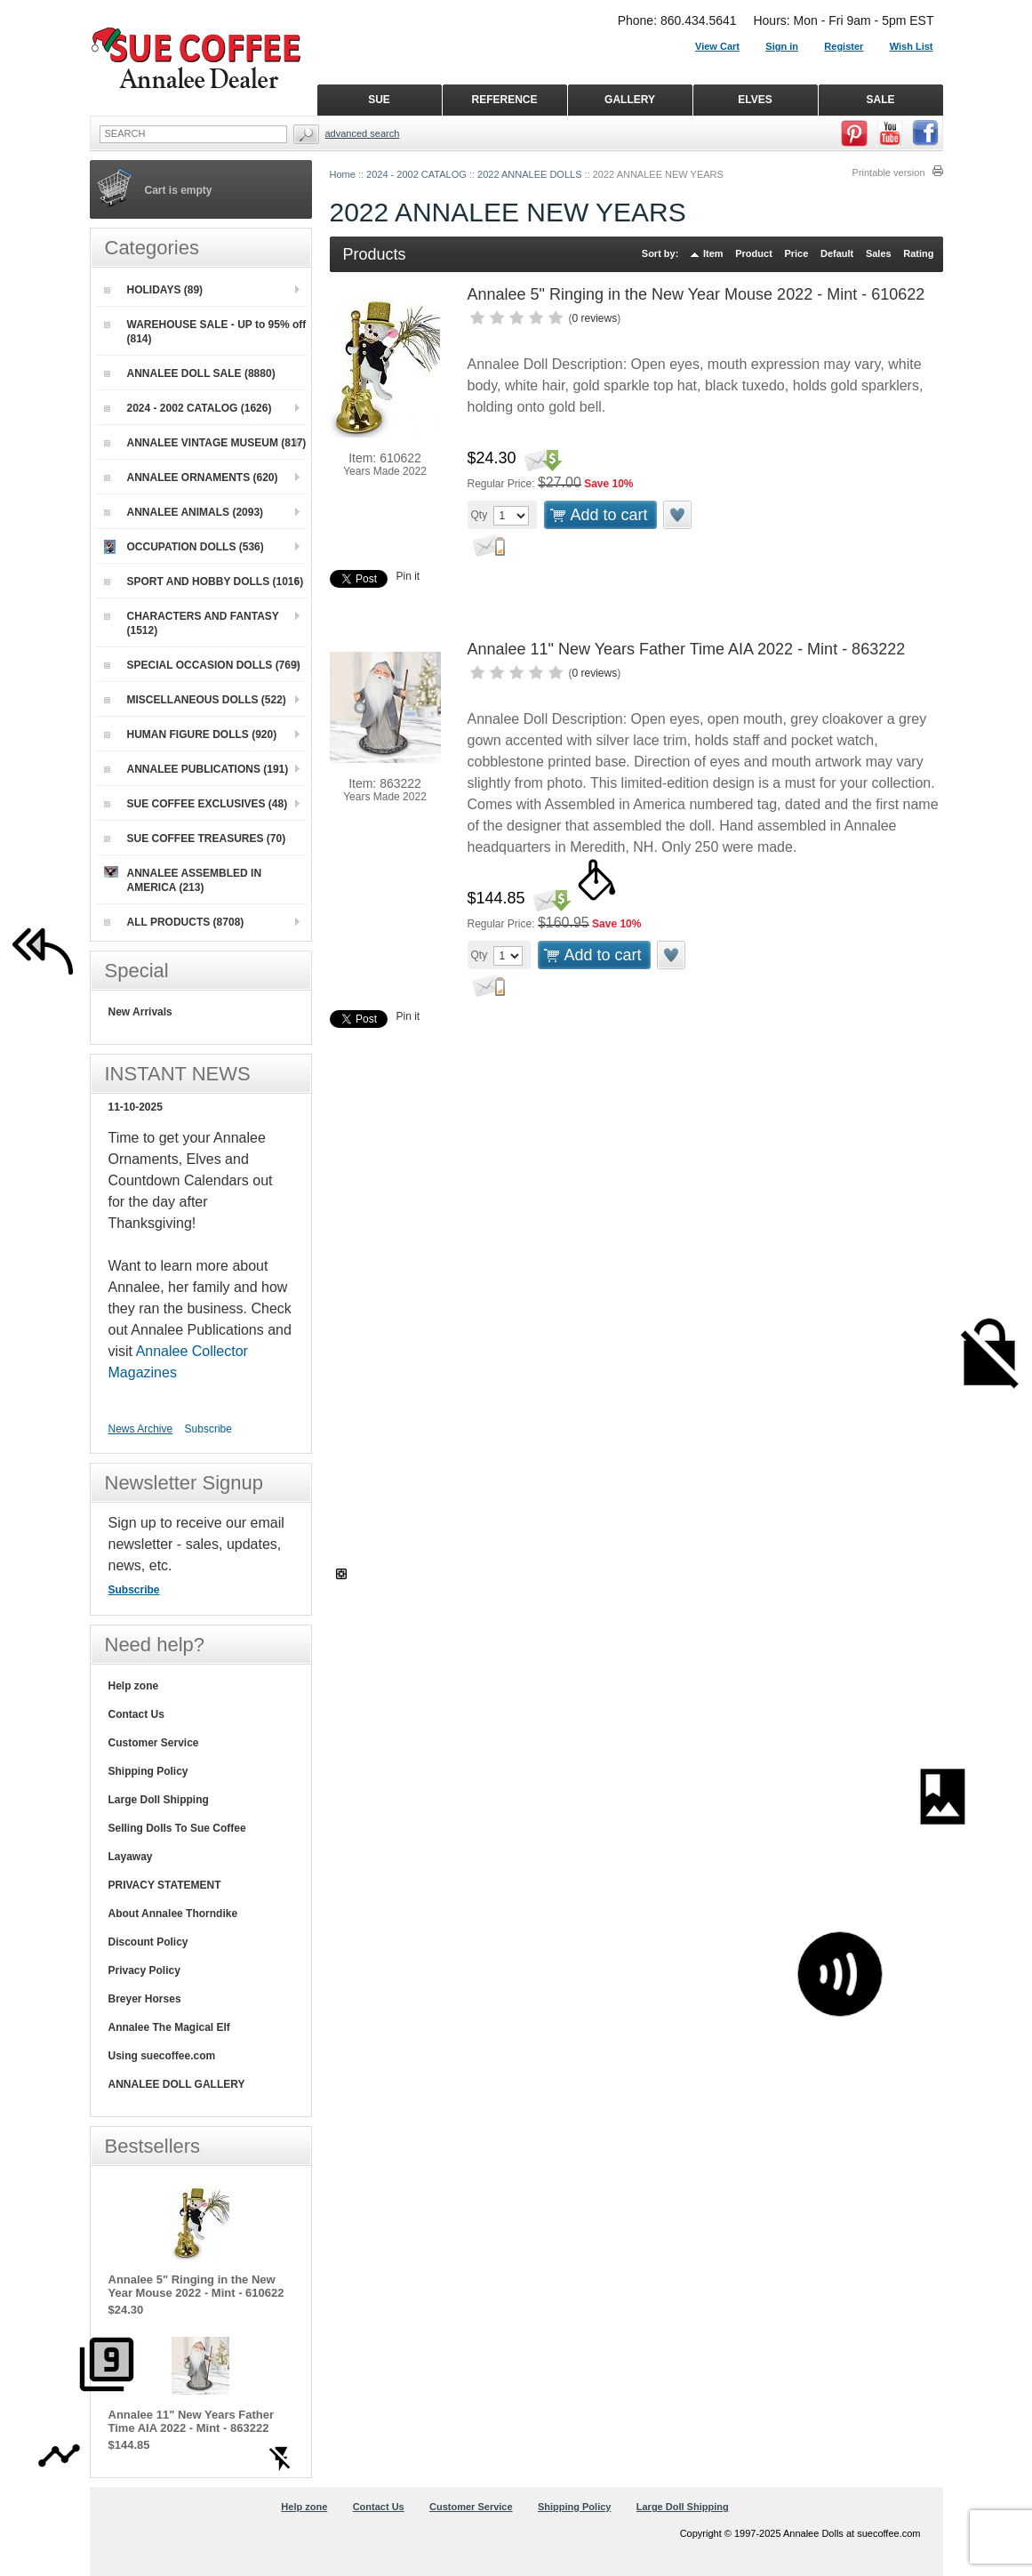 The width and height of the screenshot is (1032, 2576). Describe the element at coordinates (596, 879) in the screenshot. I see `change theme or color settings` at that location.